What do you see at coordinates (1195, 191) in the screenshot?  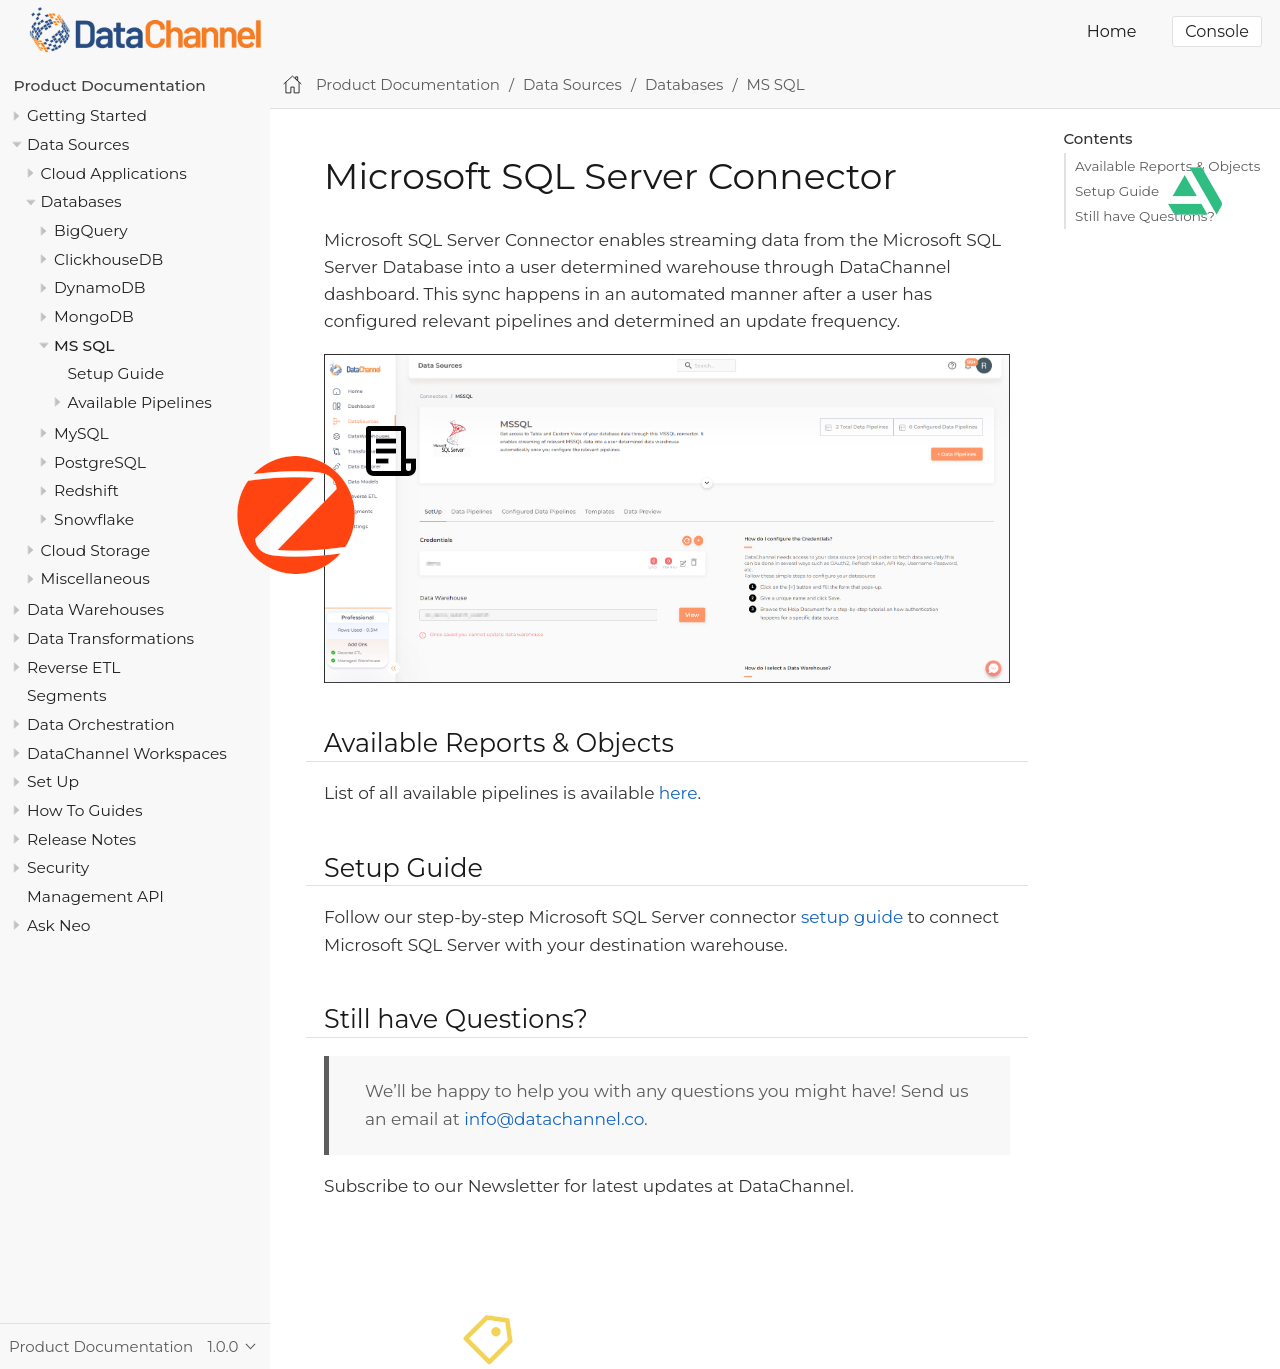 I see `visit ArtStation profile or portfolio` at bounding box center [1195, 191].